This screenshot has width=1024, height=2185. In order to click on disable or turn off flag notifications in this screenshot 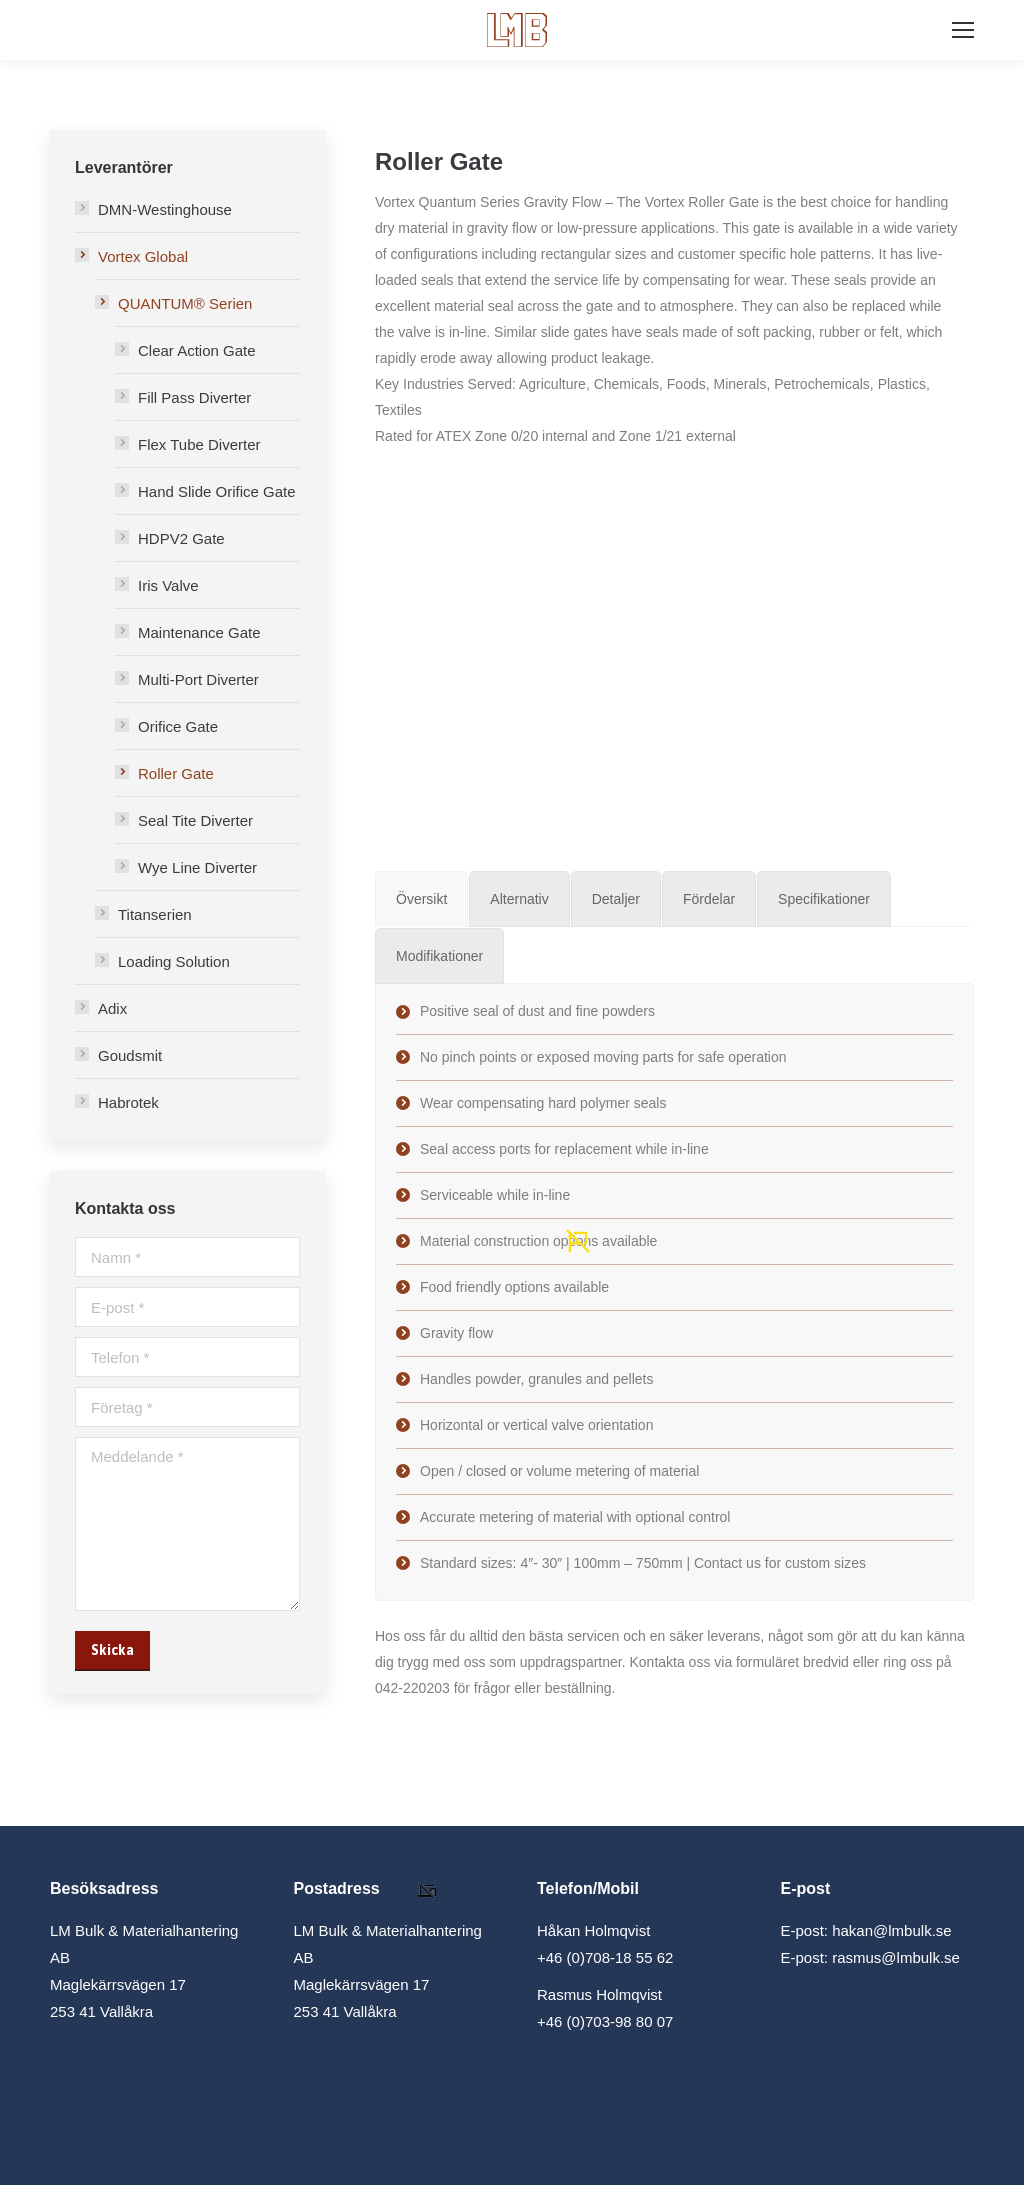, I will do `click(578, 1241)`.